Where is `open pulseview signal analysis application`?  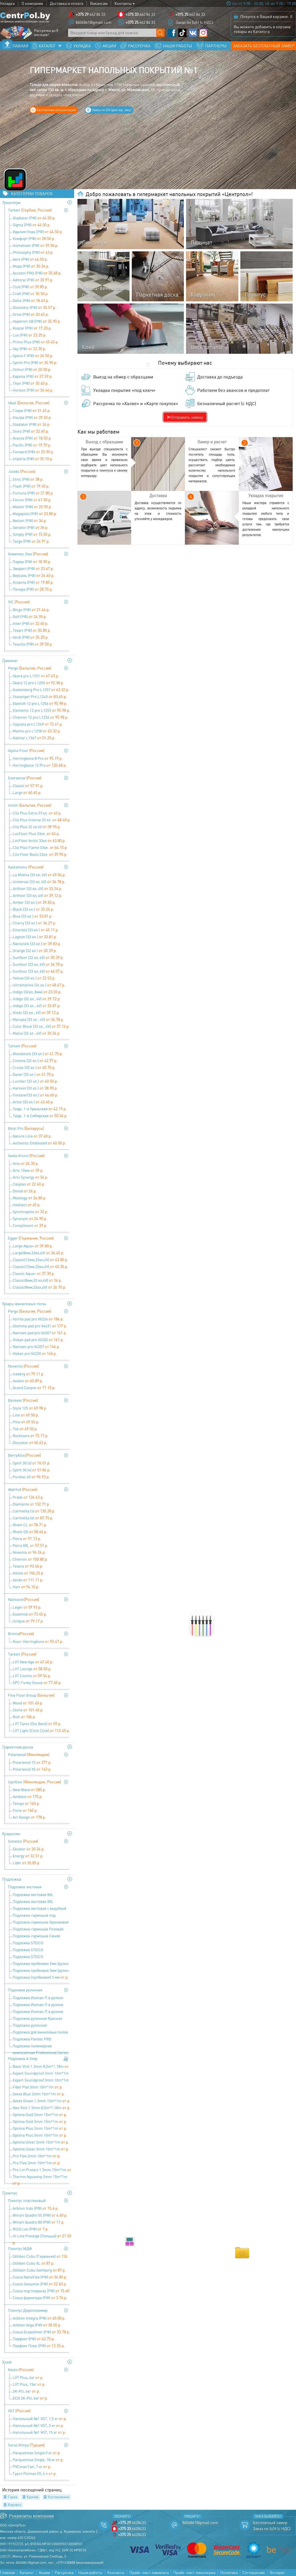 open pulseview signal analysis application is located at coordinates (201, 1623).